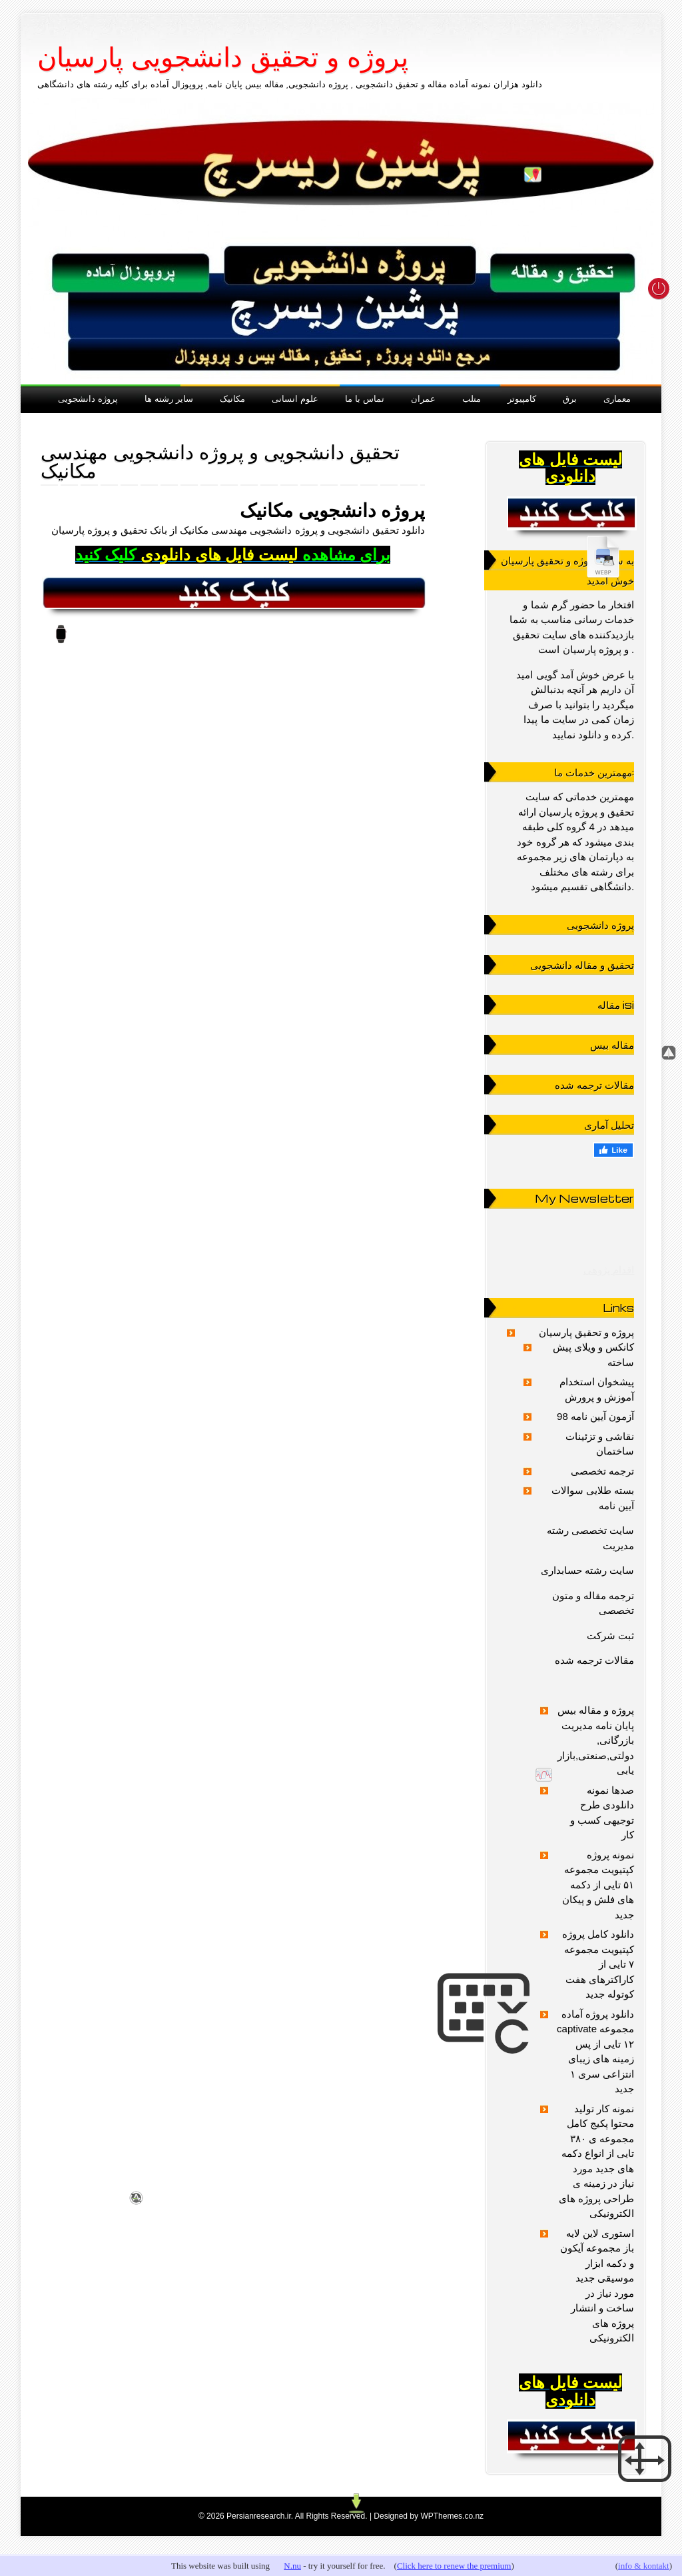 The height and width of the screenshot is (2576, 682). Describe the element at coordinates (543, 1774) in the screenshot. I see `view battery and power usage statistics` at that location.